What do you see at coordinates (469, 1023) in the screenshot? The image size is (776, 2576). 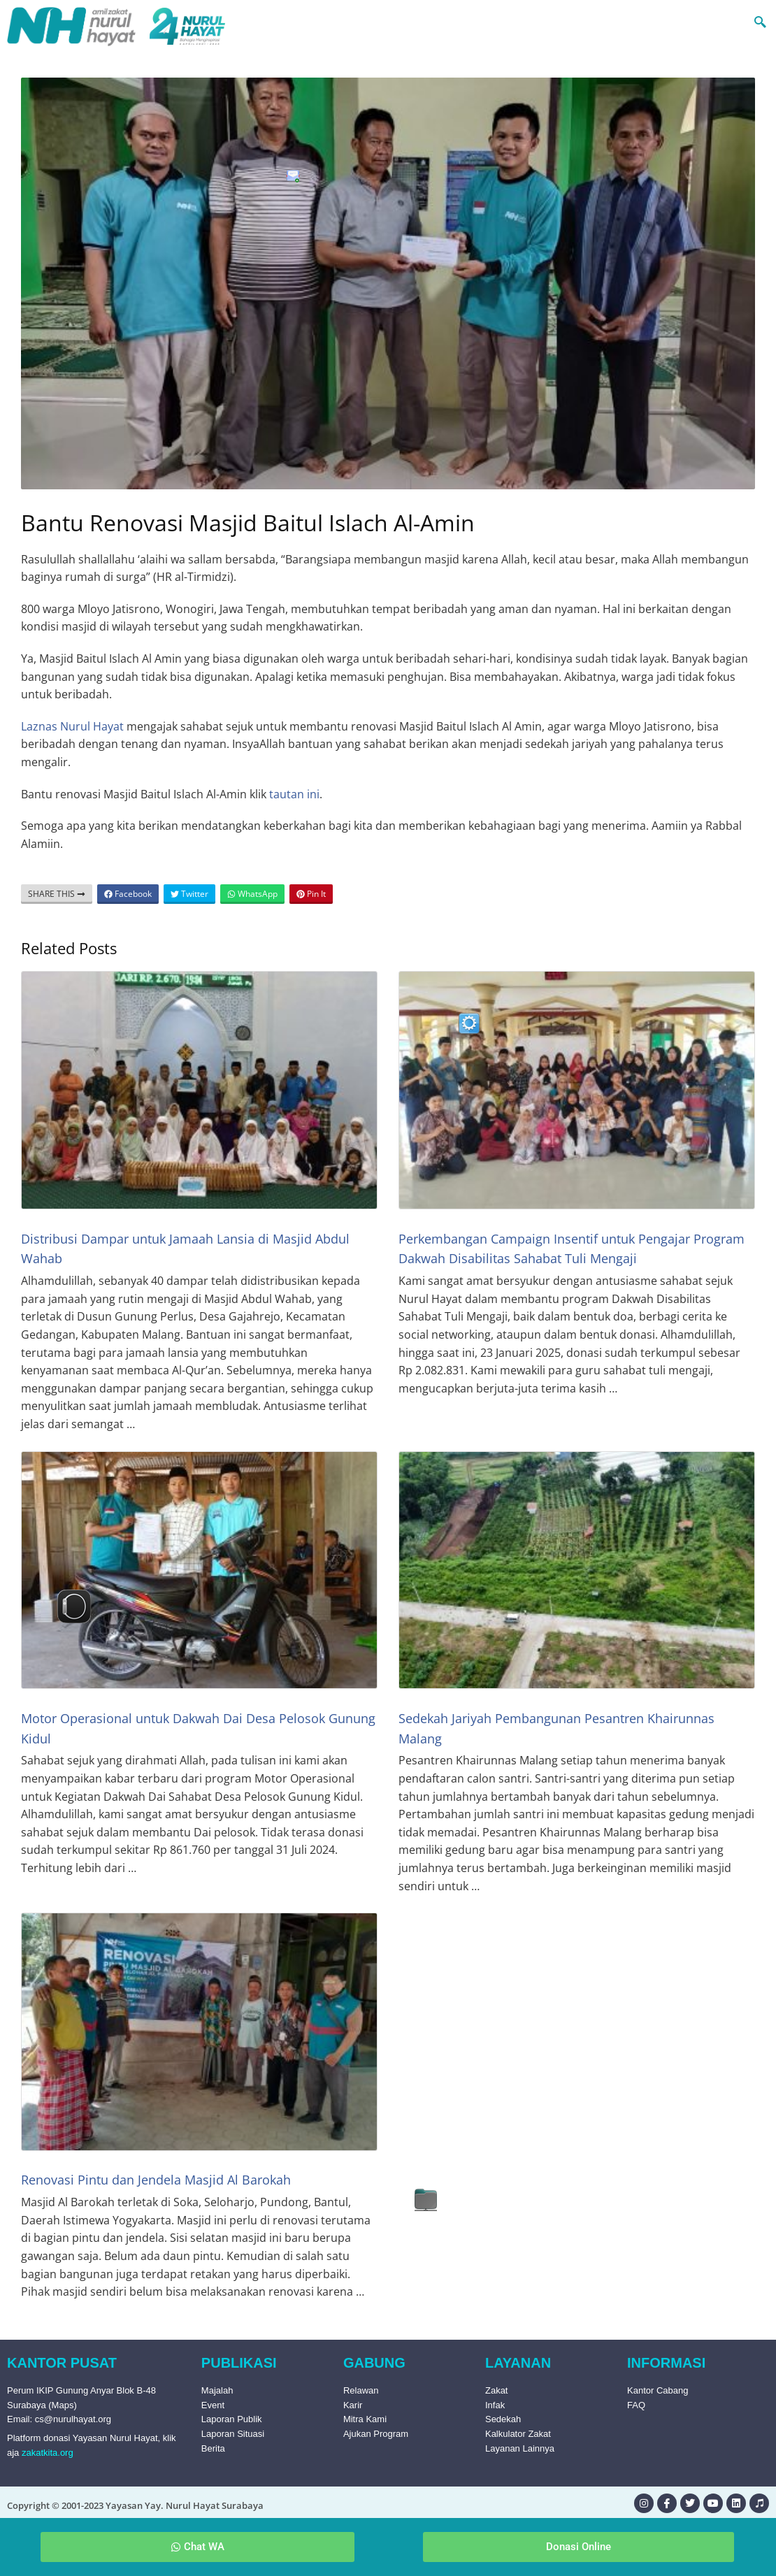 I see `access system application settings` at bounding box center [469, 1023].